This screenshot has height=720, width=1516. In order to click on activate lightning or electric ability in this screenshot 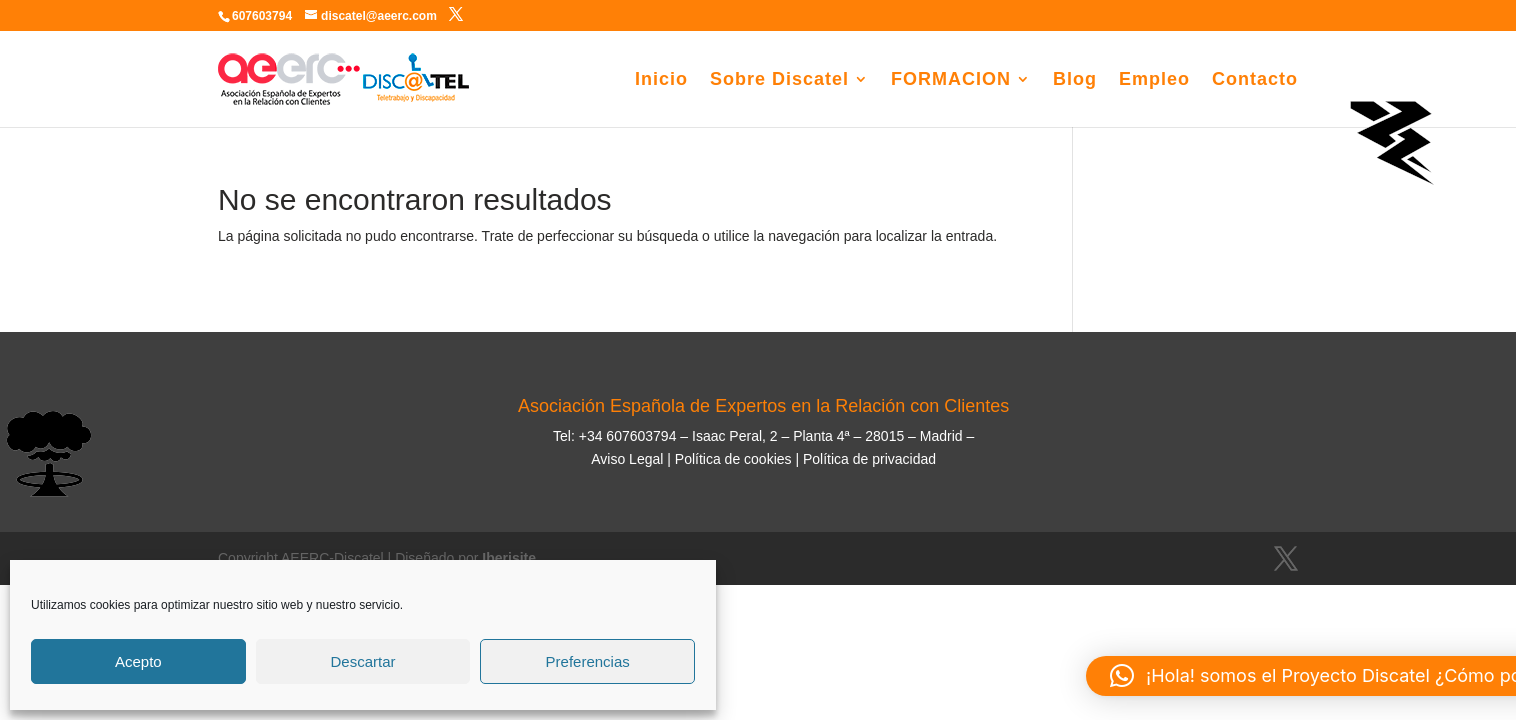, I will do `click(1392, 143)`.